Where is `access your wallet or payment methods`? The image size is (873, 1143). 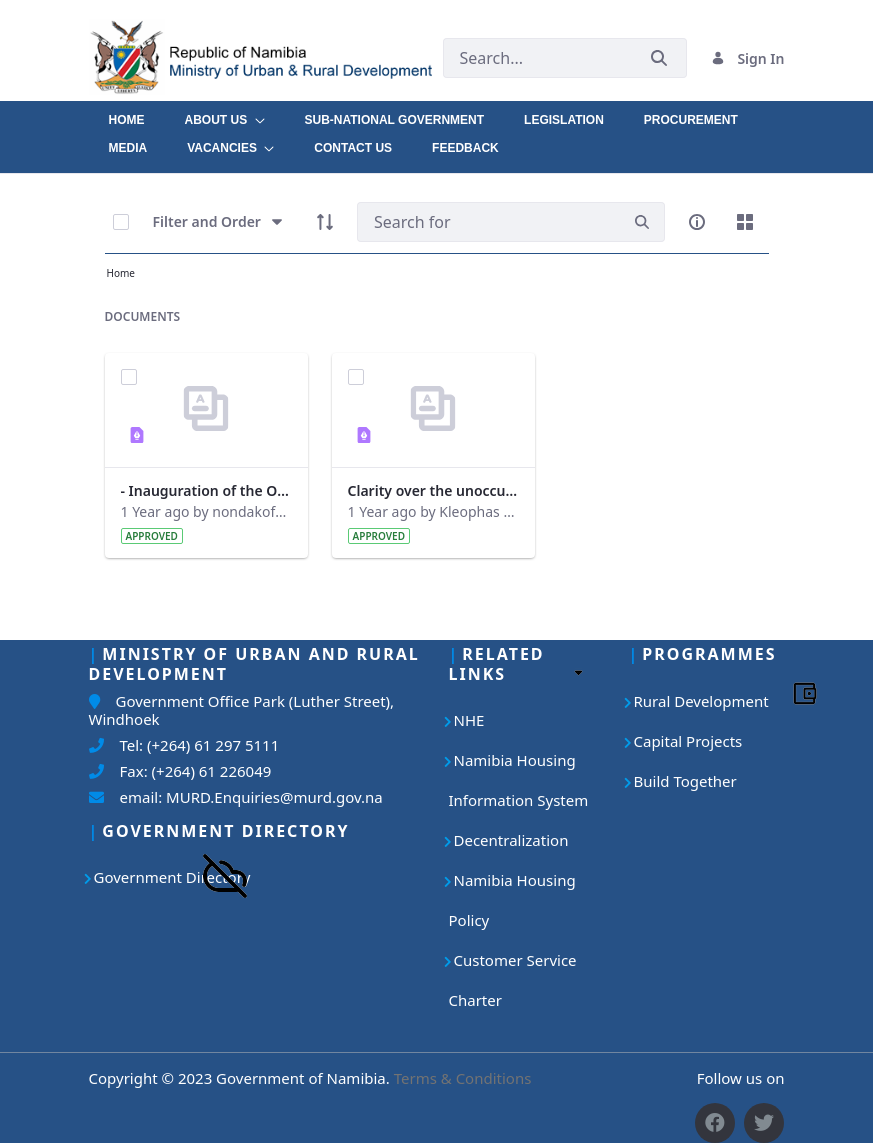
access your wallet or payment methods is located at coordinates (804, 693).